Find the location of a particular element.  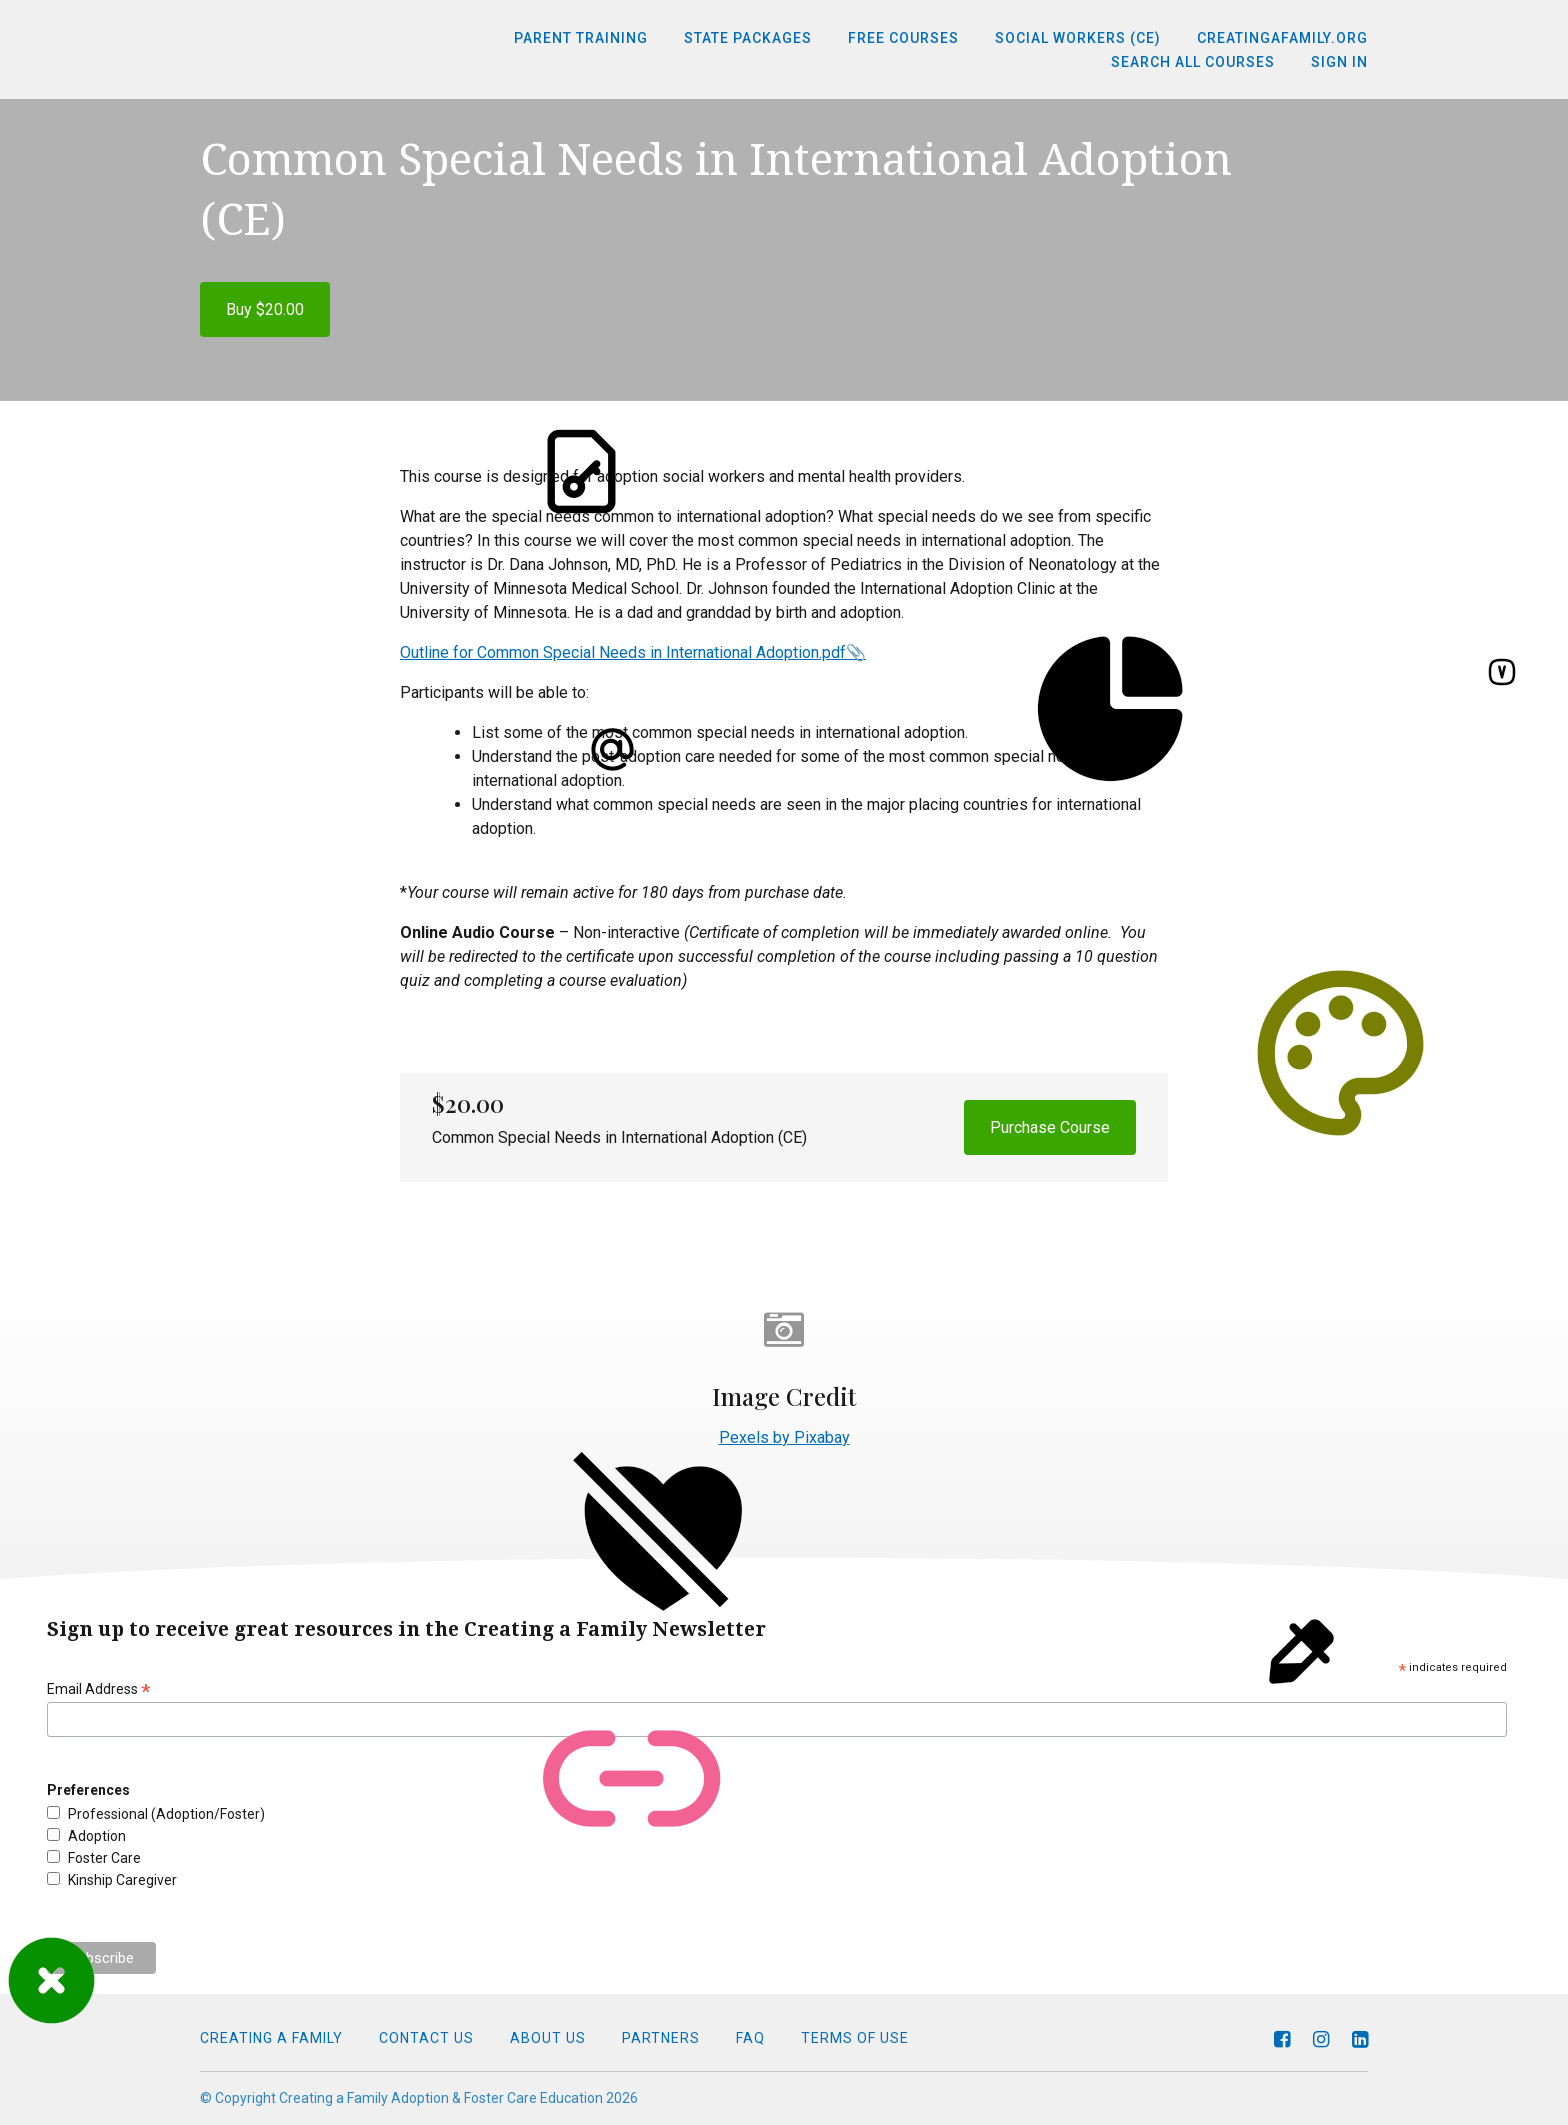

close or dismiss a dialog is located at coordinates (51, 1980).